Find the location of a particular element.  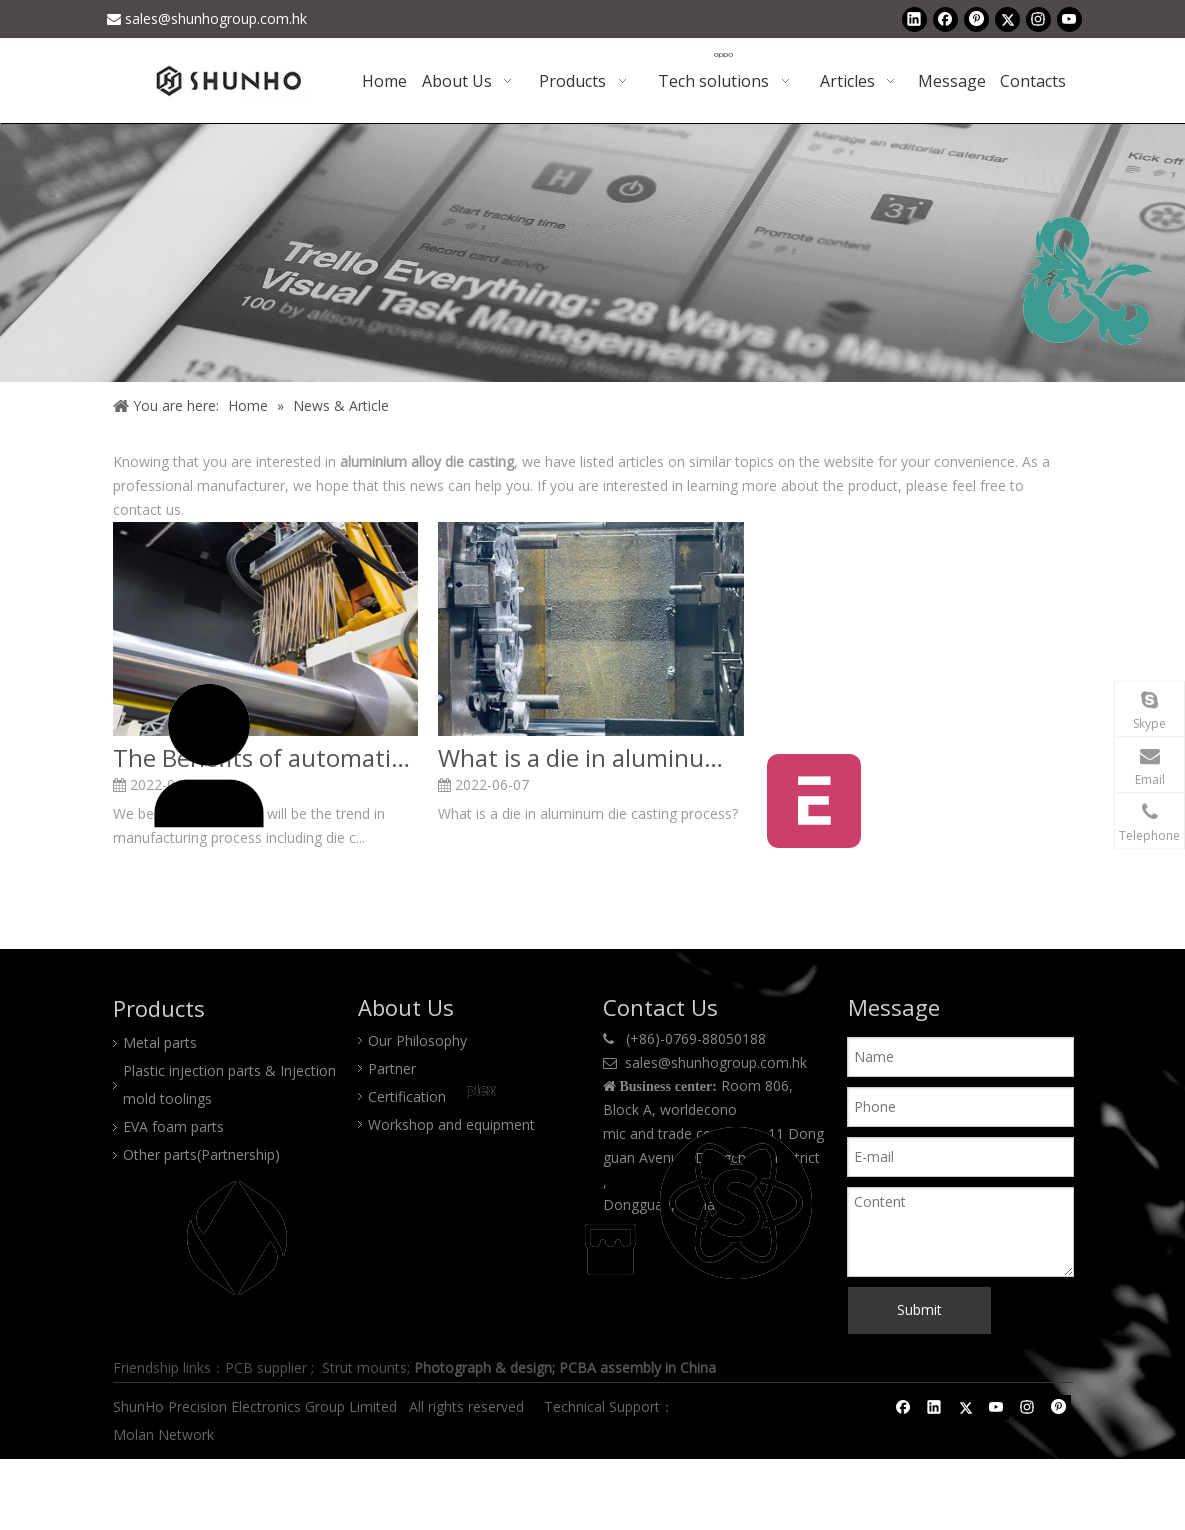

Dungeons & Dragons logo is located at coordinates (1087, 281).